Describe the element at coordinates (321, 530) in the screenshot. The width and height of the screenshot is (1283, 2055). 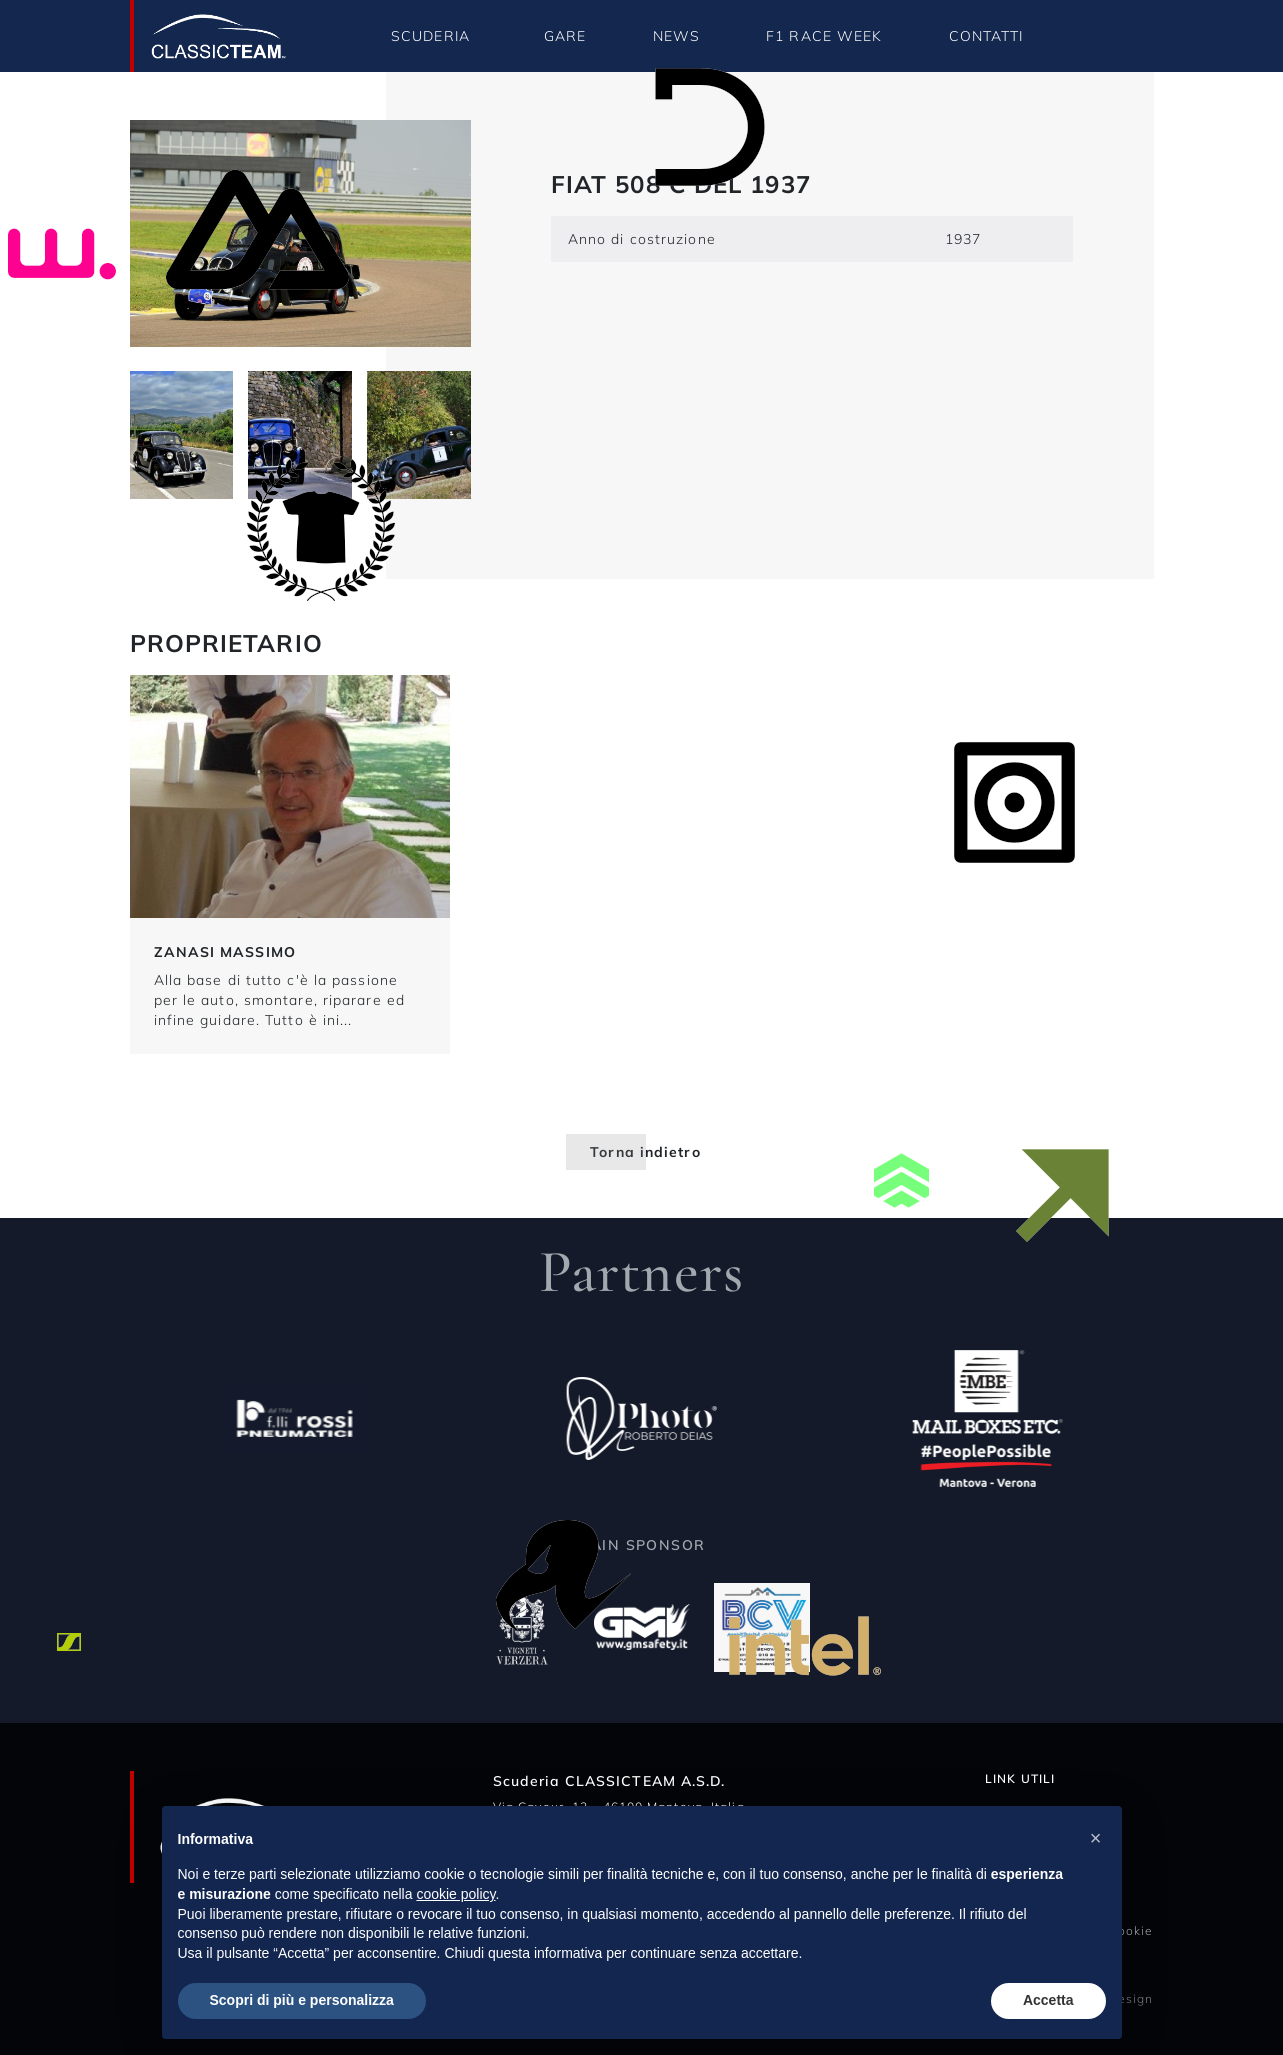
I see `visit teepublic store or website` at that location.